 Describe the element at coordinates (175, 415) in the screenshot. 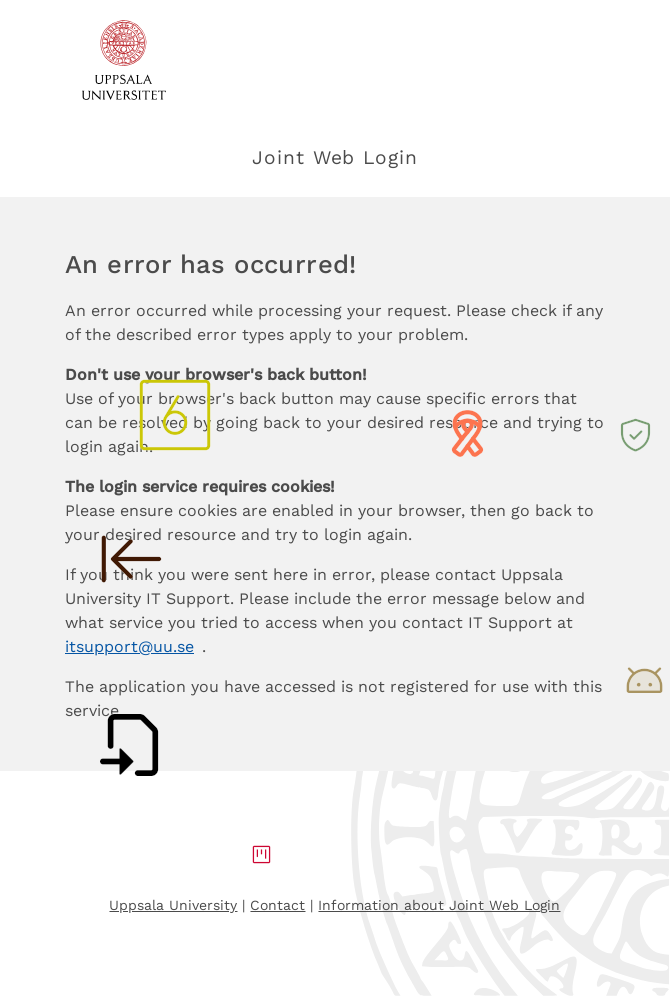

I see `select or input the number six` at that location.